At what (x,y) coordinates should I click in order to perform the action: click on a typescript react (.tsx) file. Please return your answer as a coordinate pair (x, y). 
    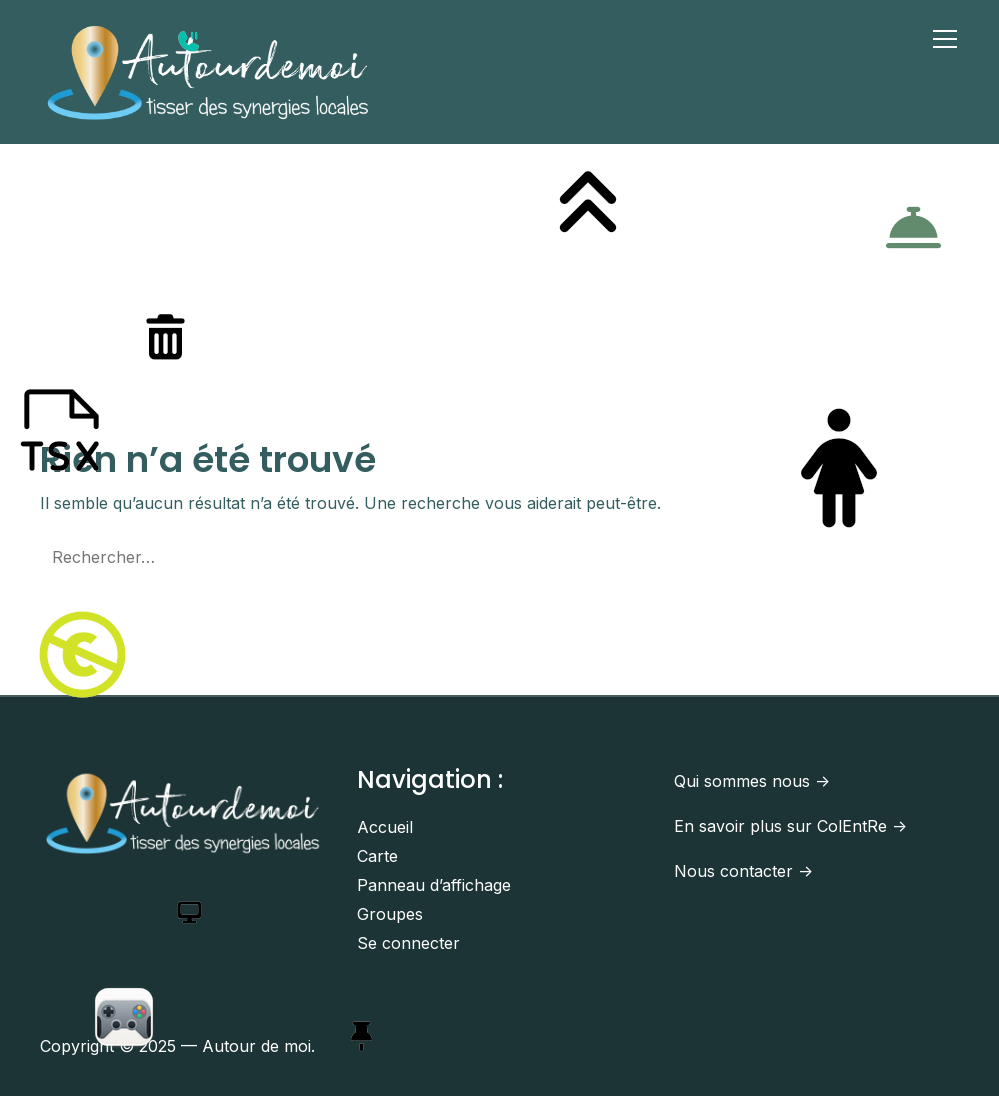
    Looking at the image, I should click on (61, 433).